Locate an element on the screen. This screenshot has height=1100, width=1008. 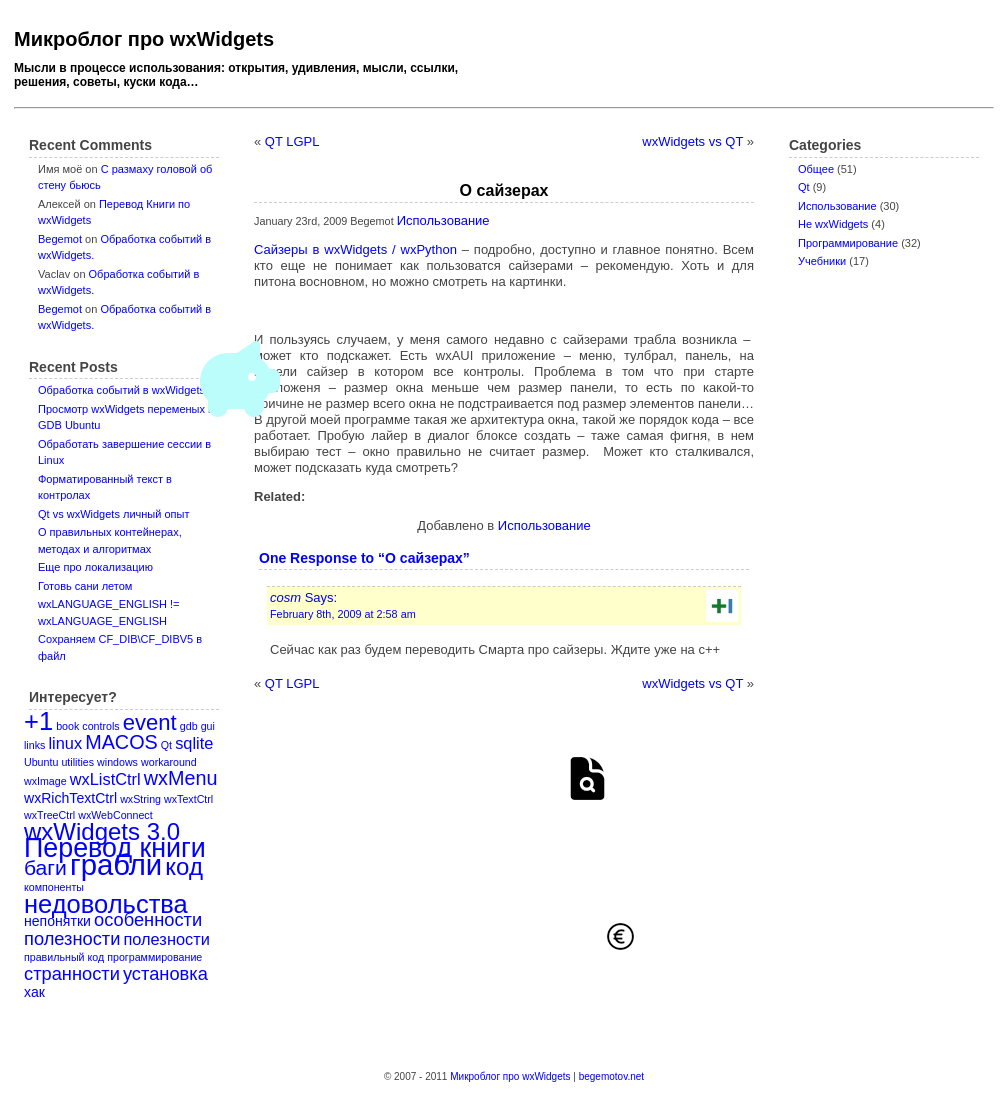
view price in euros is located at coordinates (620, 936).